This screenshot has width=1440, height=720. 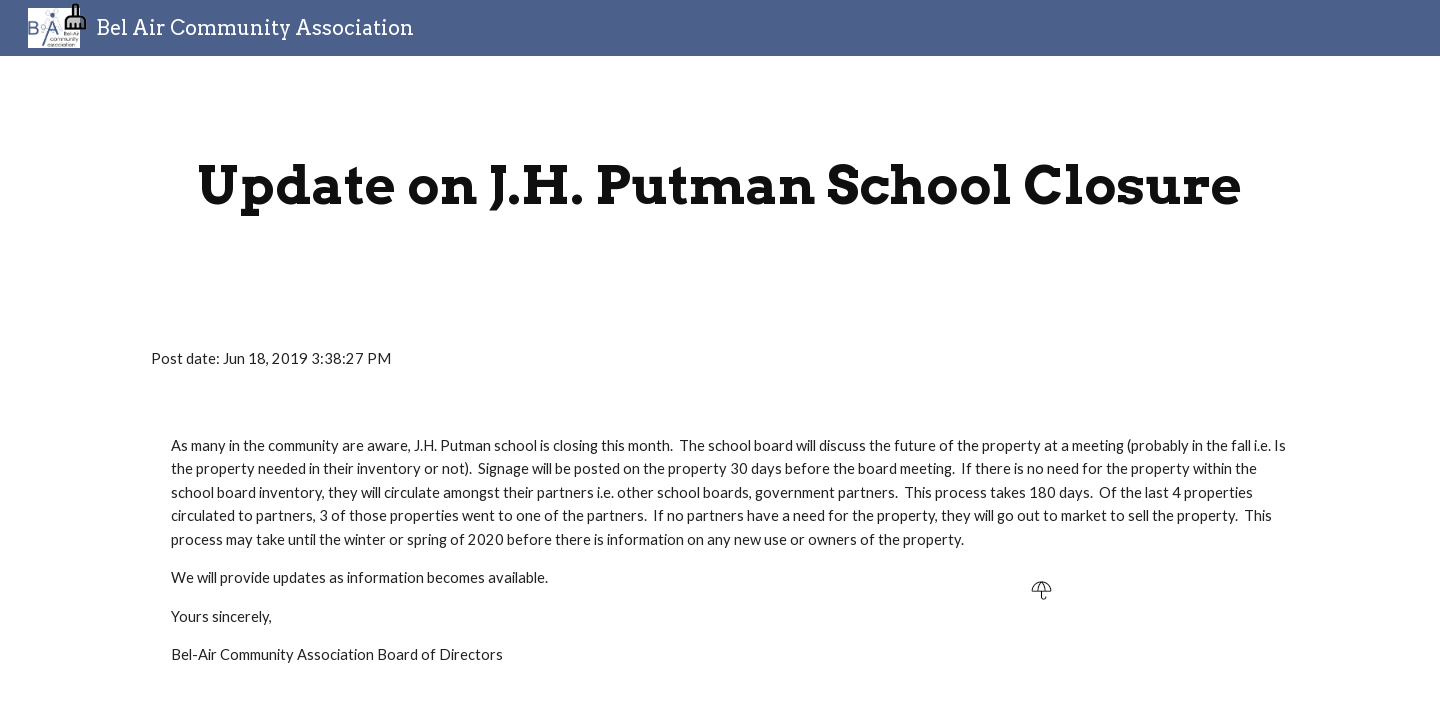 What do you see at coordinates (1041, 590) in the screenshot?
I see `view weather protection or rain forecast` at bounding box center [1041, 590].